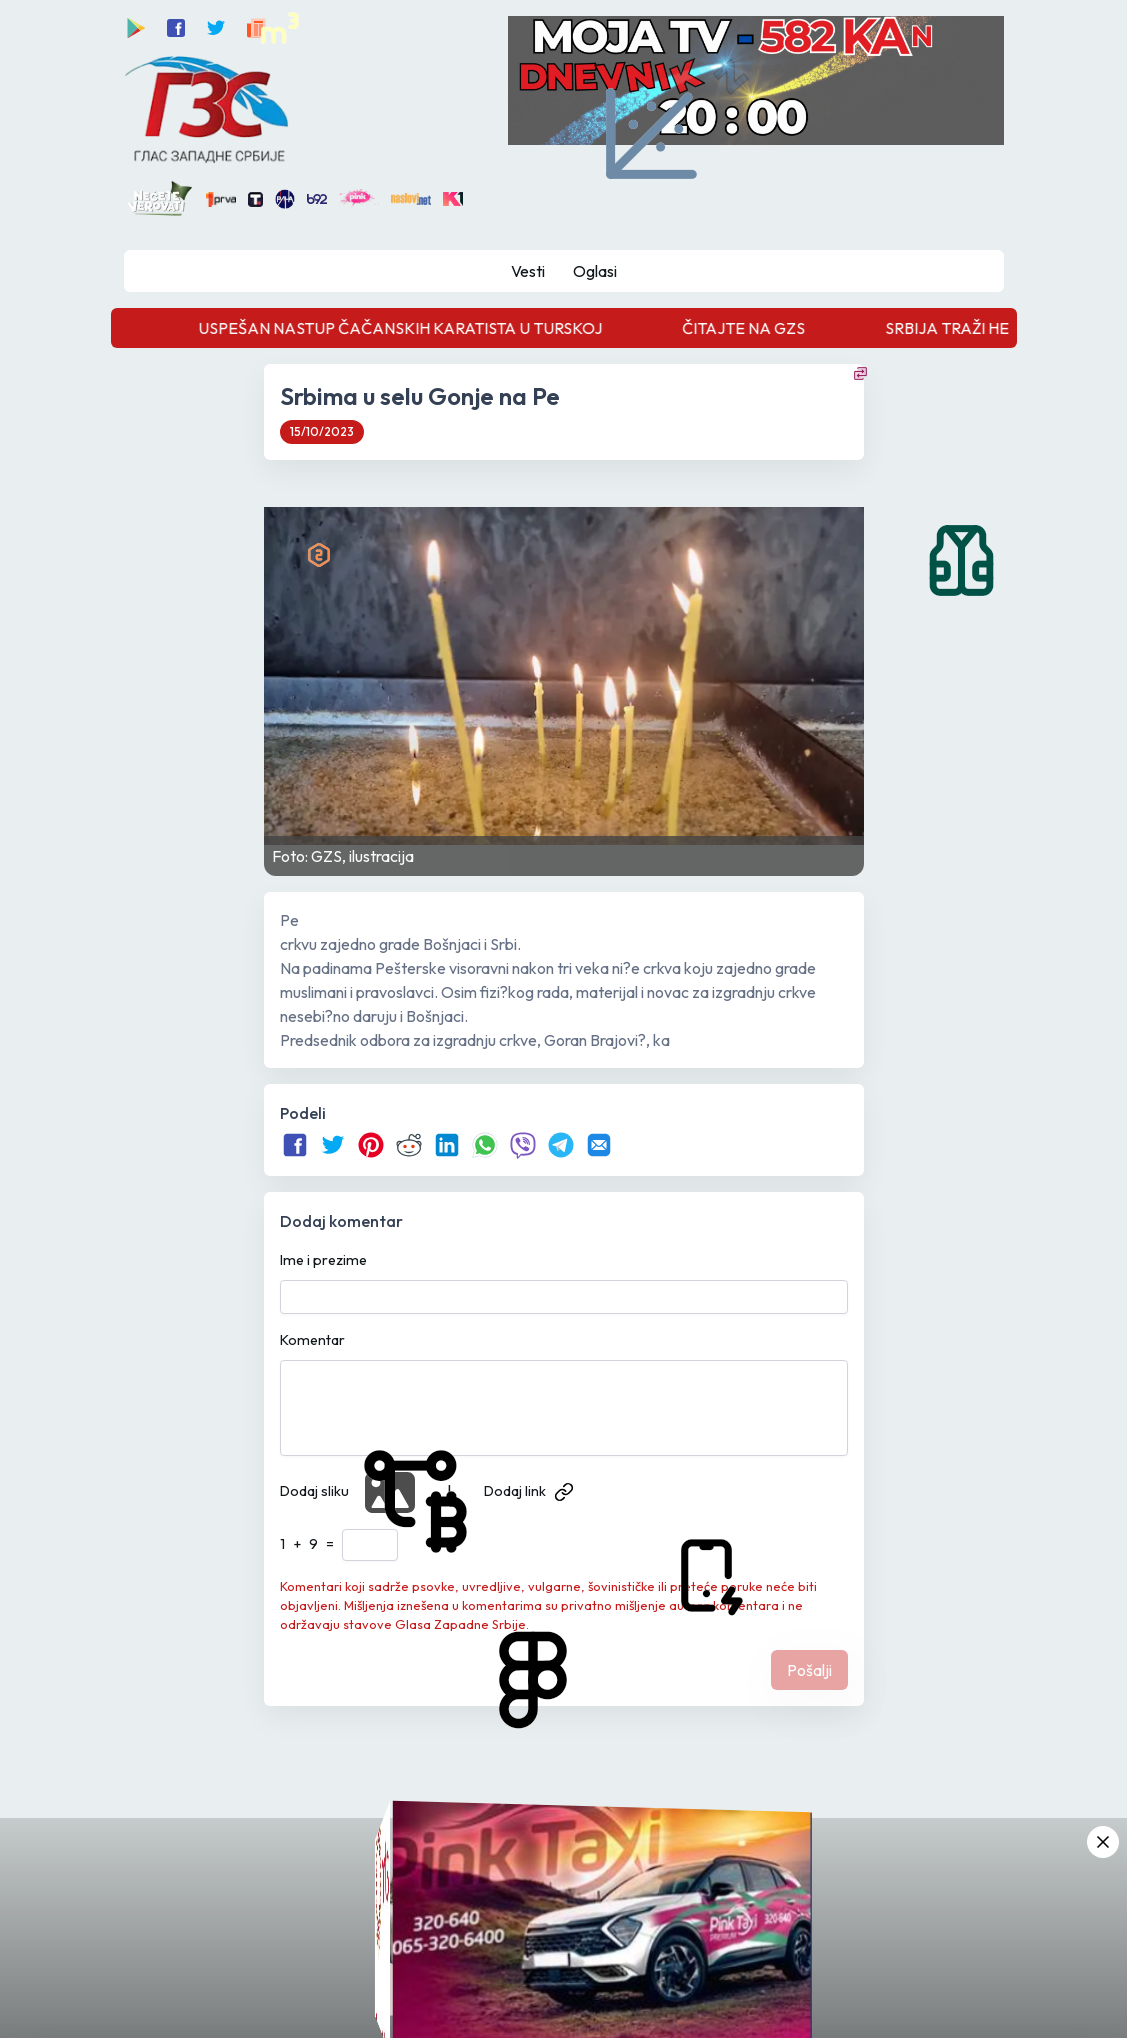 This screenshot has height=2038, width=1127. I want to click on view outerwear or jacket options, so click(961, 560).